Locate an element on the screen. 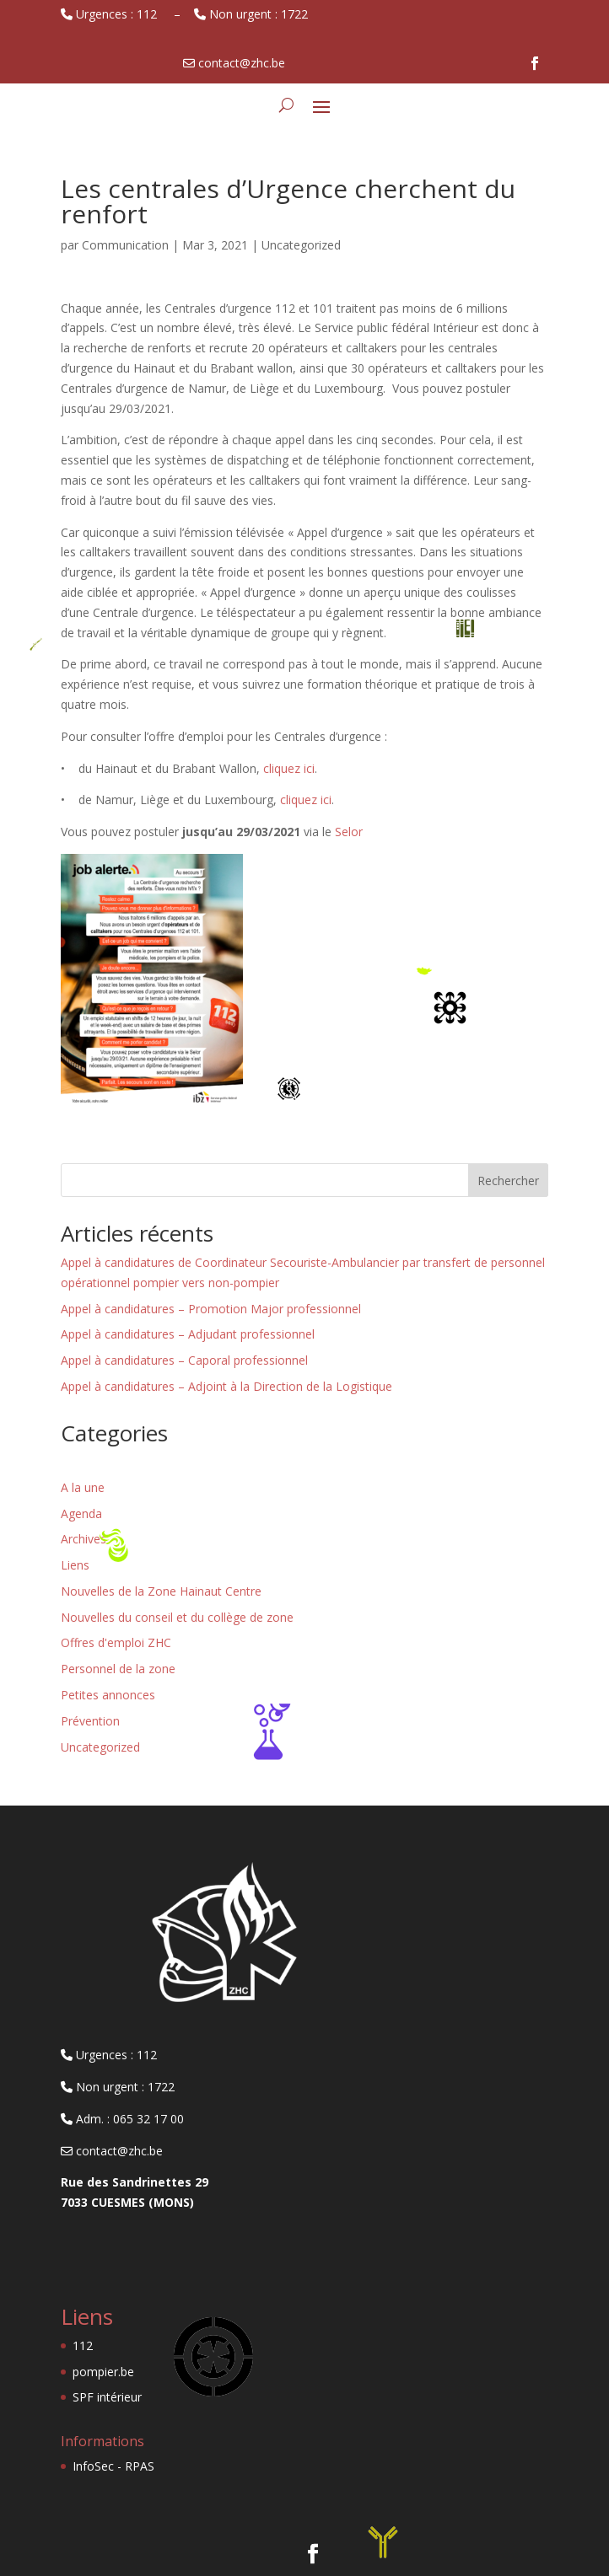 The width and height of the screenshot is (609, 2576). select mongolia as your country or region is located at coordinates (424, 971).